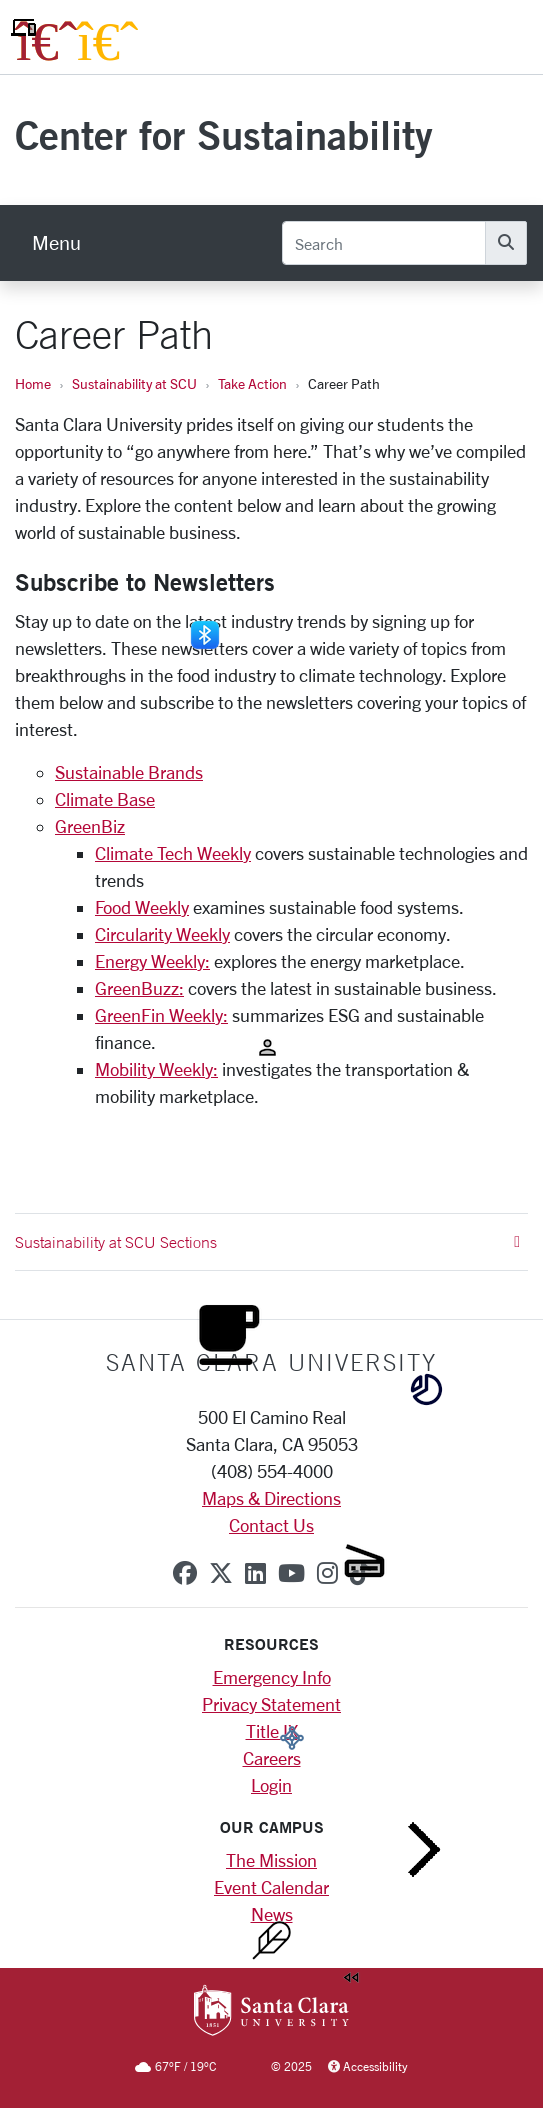  What do you see at coordinates (364, 1559) in the screenshot?
I see `scan a document or image` at bounding box center [364, 1559].